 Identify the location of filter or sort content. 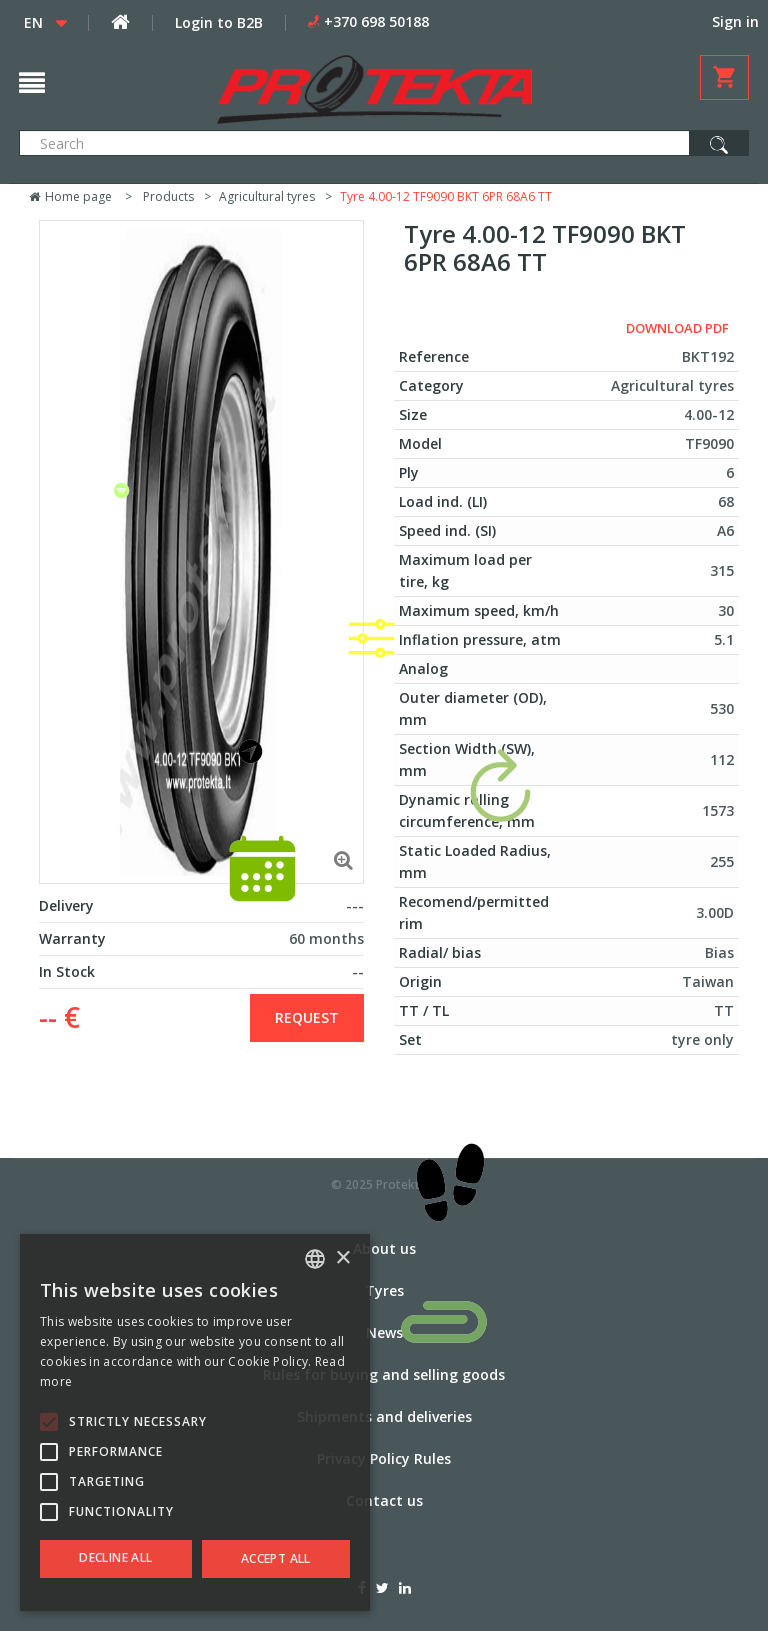
(121, 490).